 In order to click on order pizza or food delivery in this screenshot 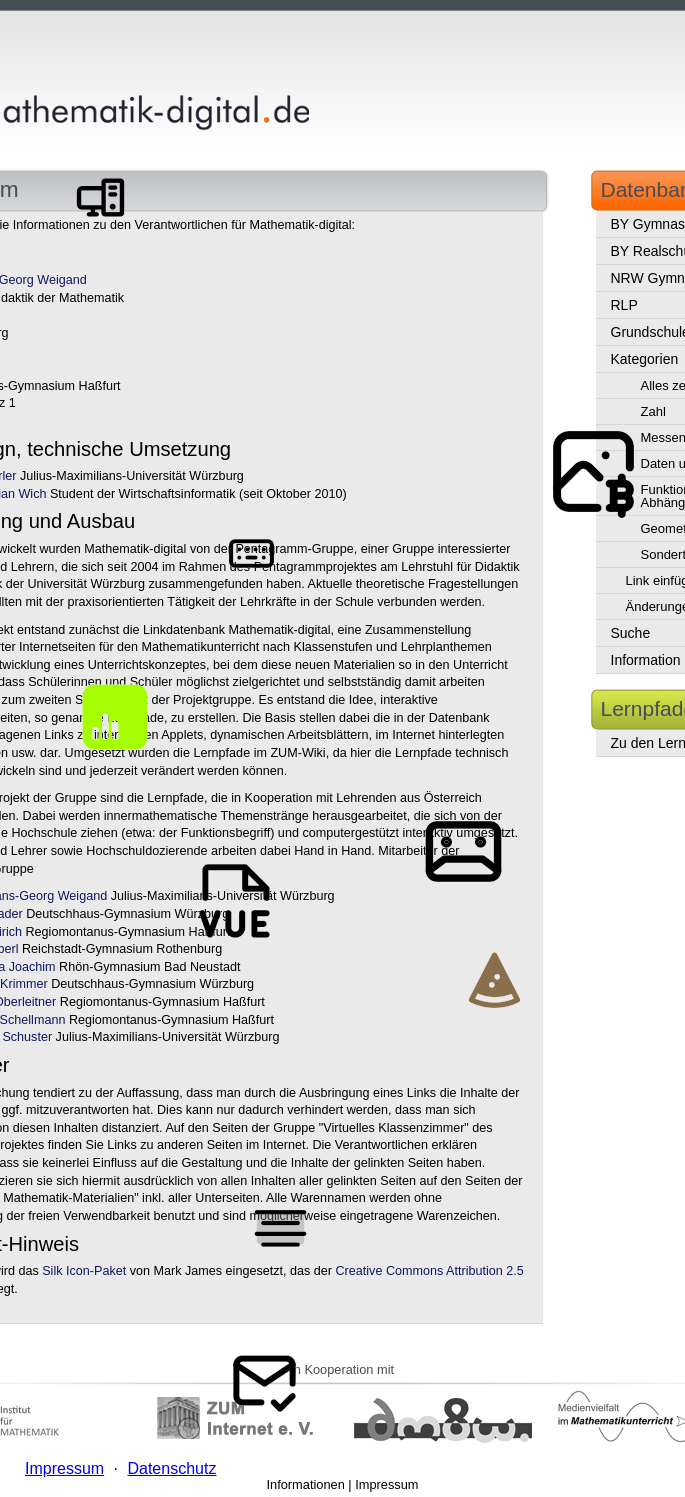, I will do `click(494, 979)`.